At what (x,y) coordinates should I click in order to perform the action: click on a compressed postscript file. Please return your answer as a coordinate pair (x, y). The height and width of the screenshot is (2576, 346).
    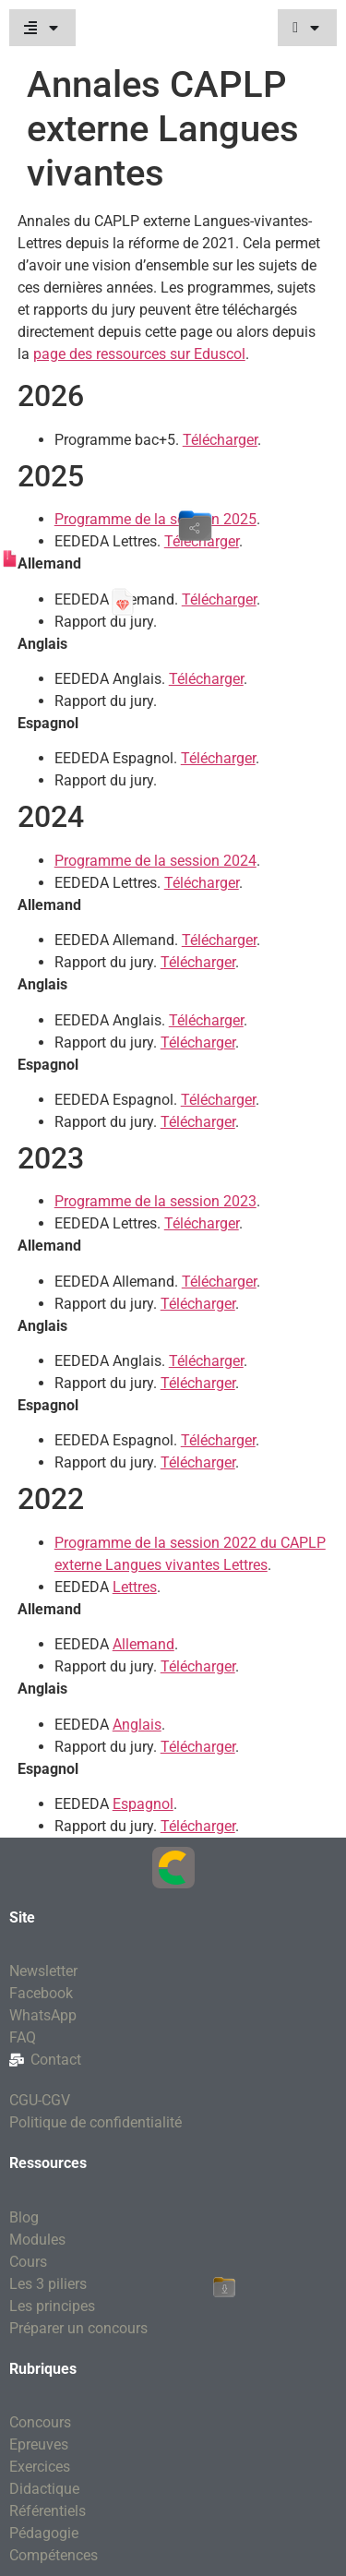
    Looking at the image, I should click on (9, 558).